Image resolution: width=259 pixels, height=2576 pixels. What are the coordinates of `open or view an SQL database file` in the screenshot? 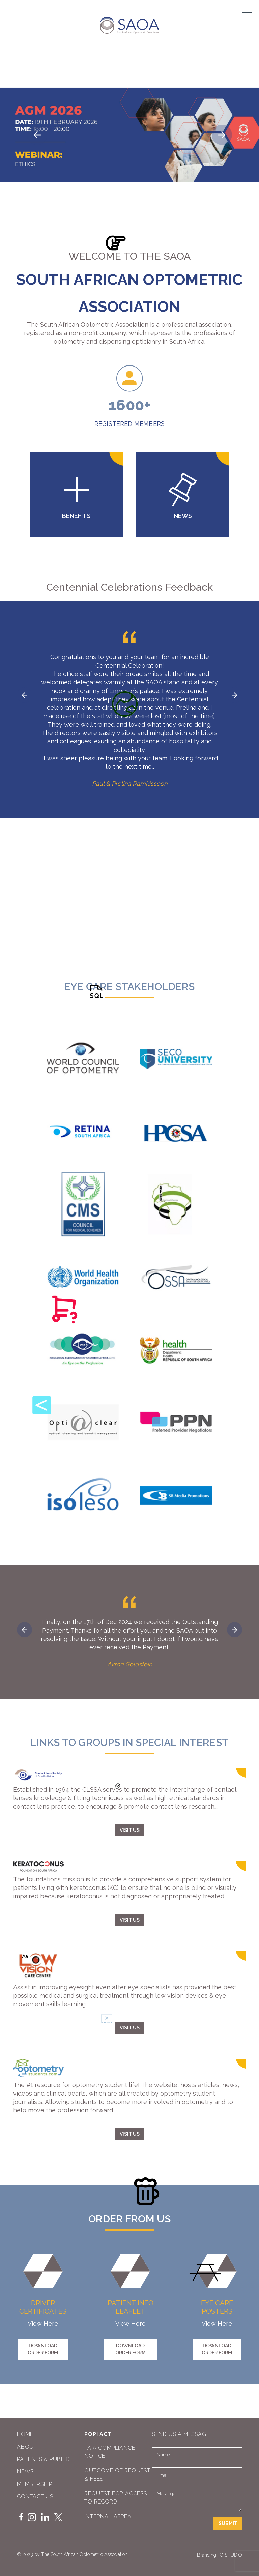 It's located at (96, 992).